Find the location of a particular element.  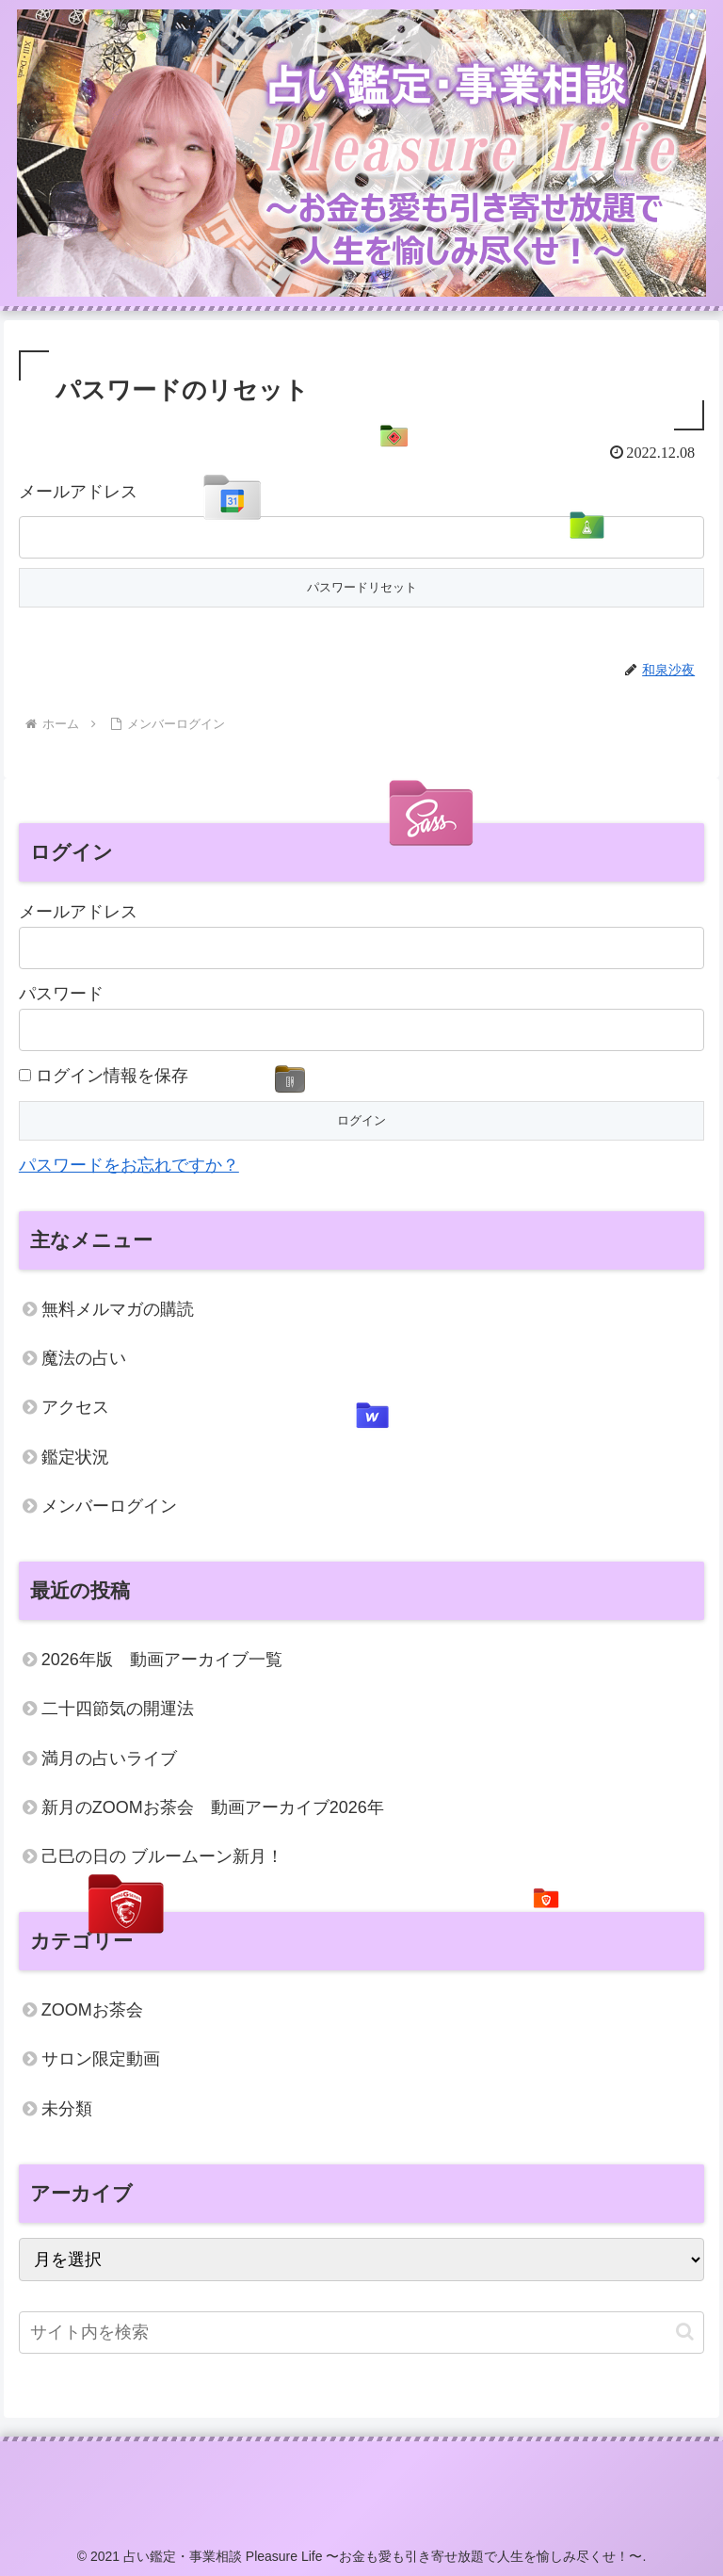

folder containing Webflow project files is located at coordinates (372, 1416).